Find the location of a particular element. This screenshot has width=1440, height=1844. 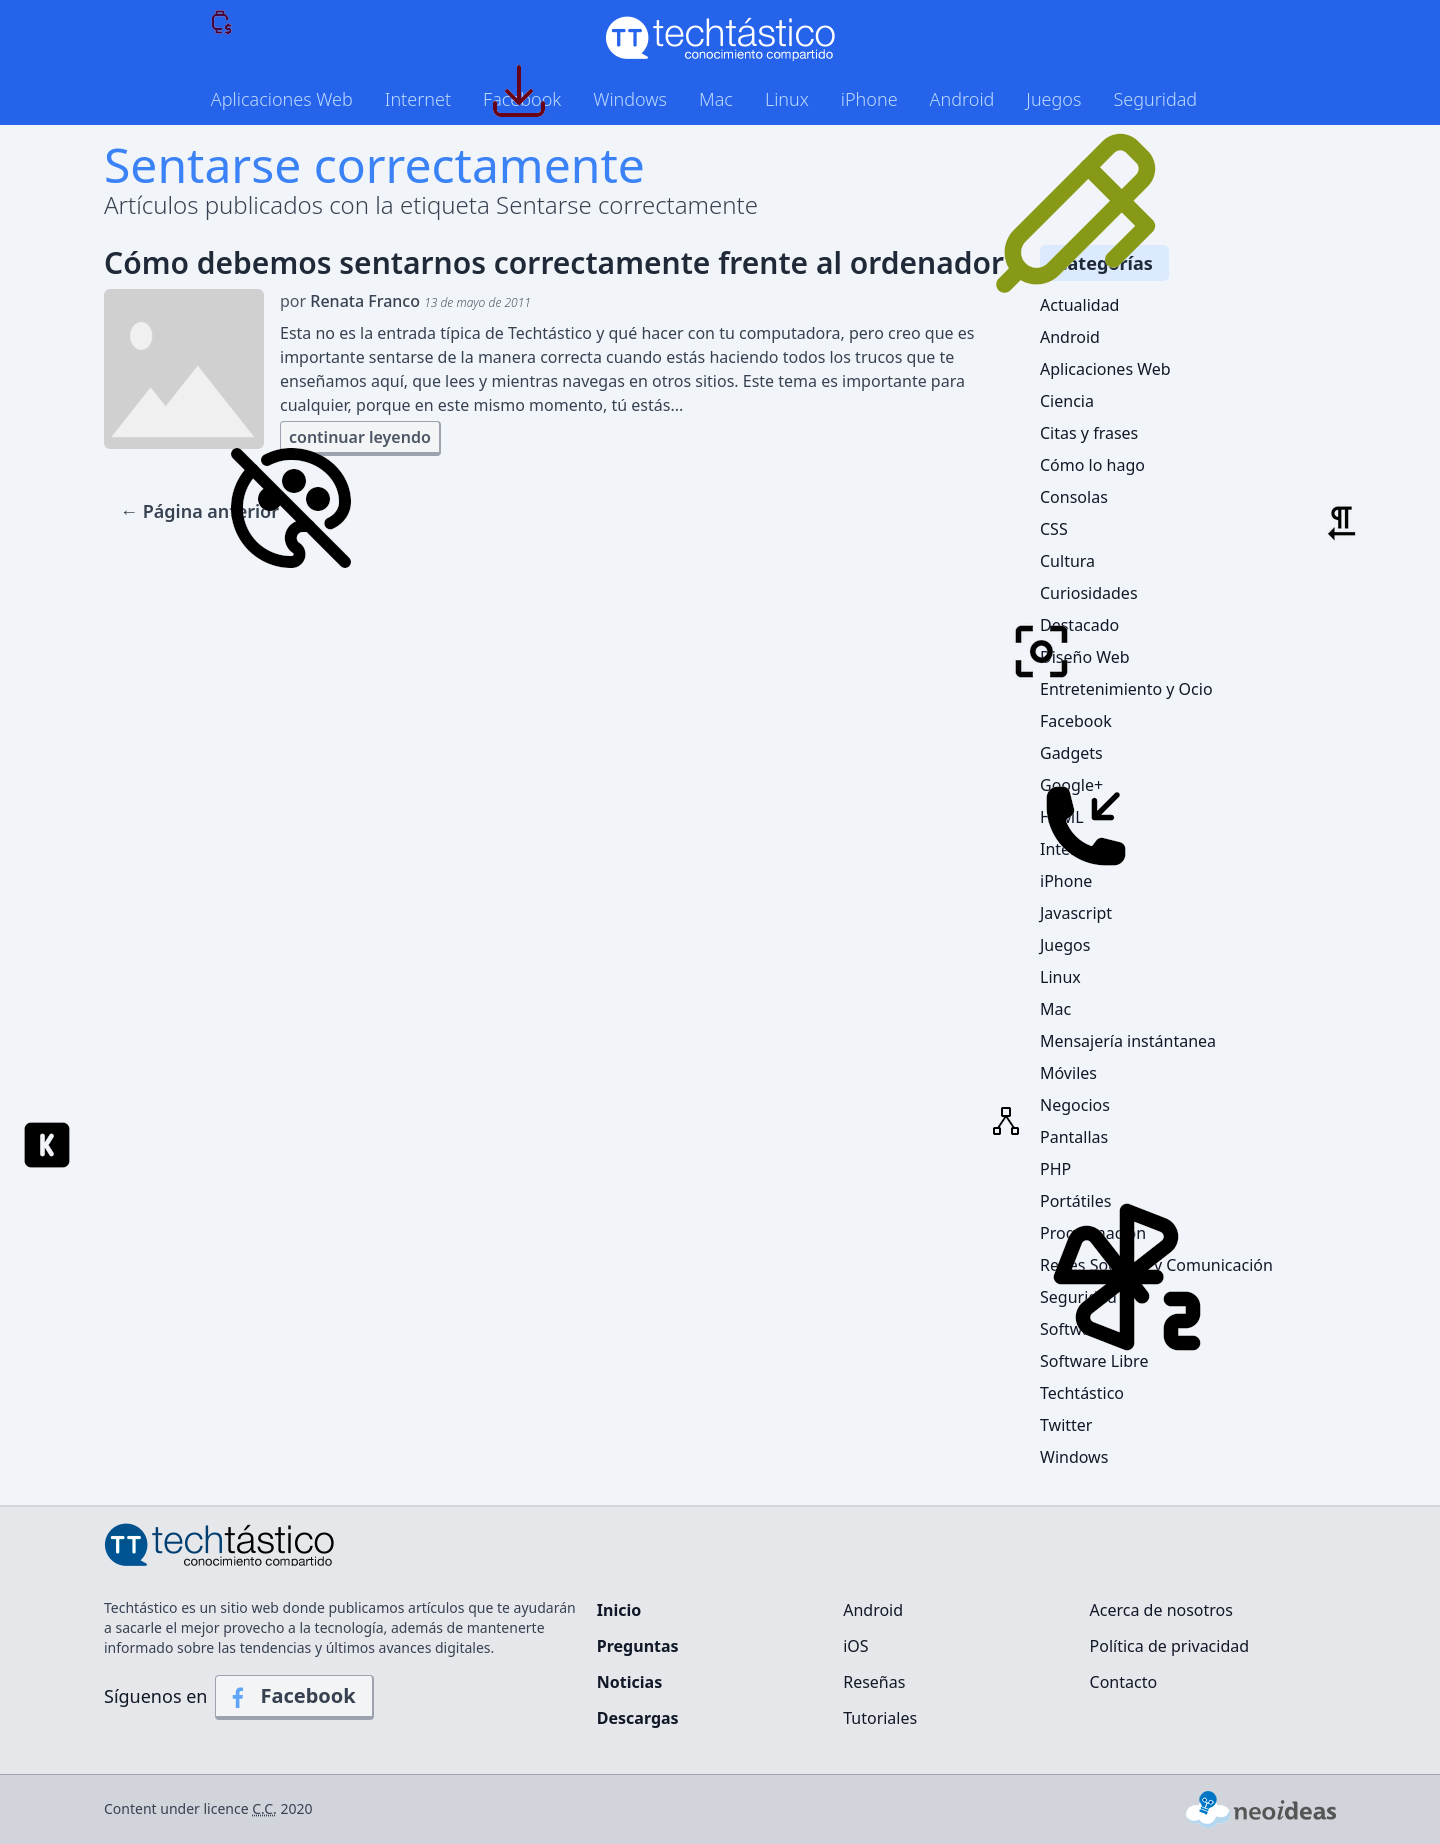

switch text direction to right-to-left is located at coordinates (1341, 523).